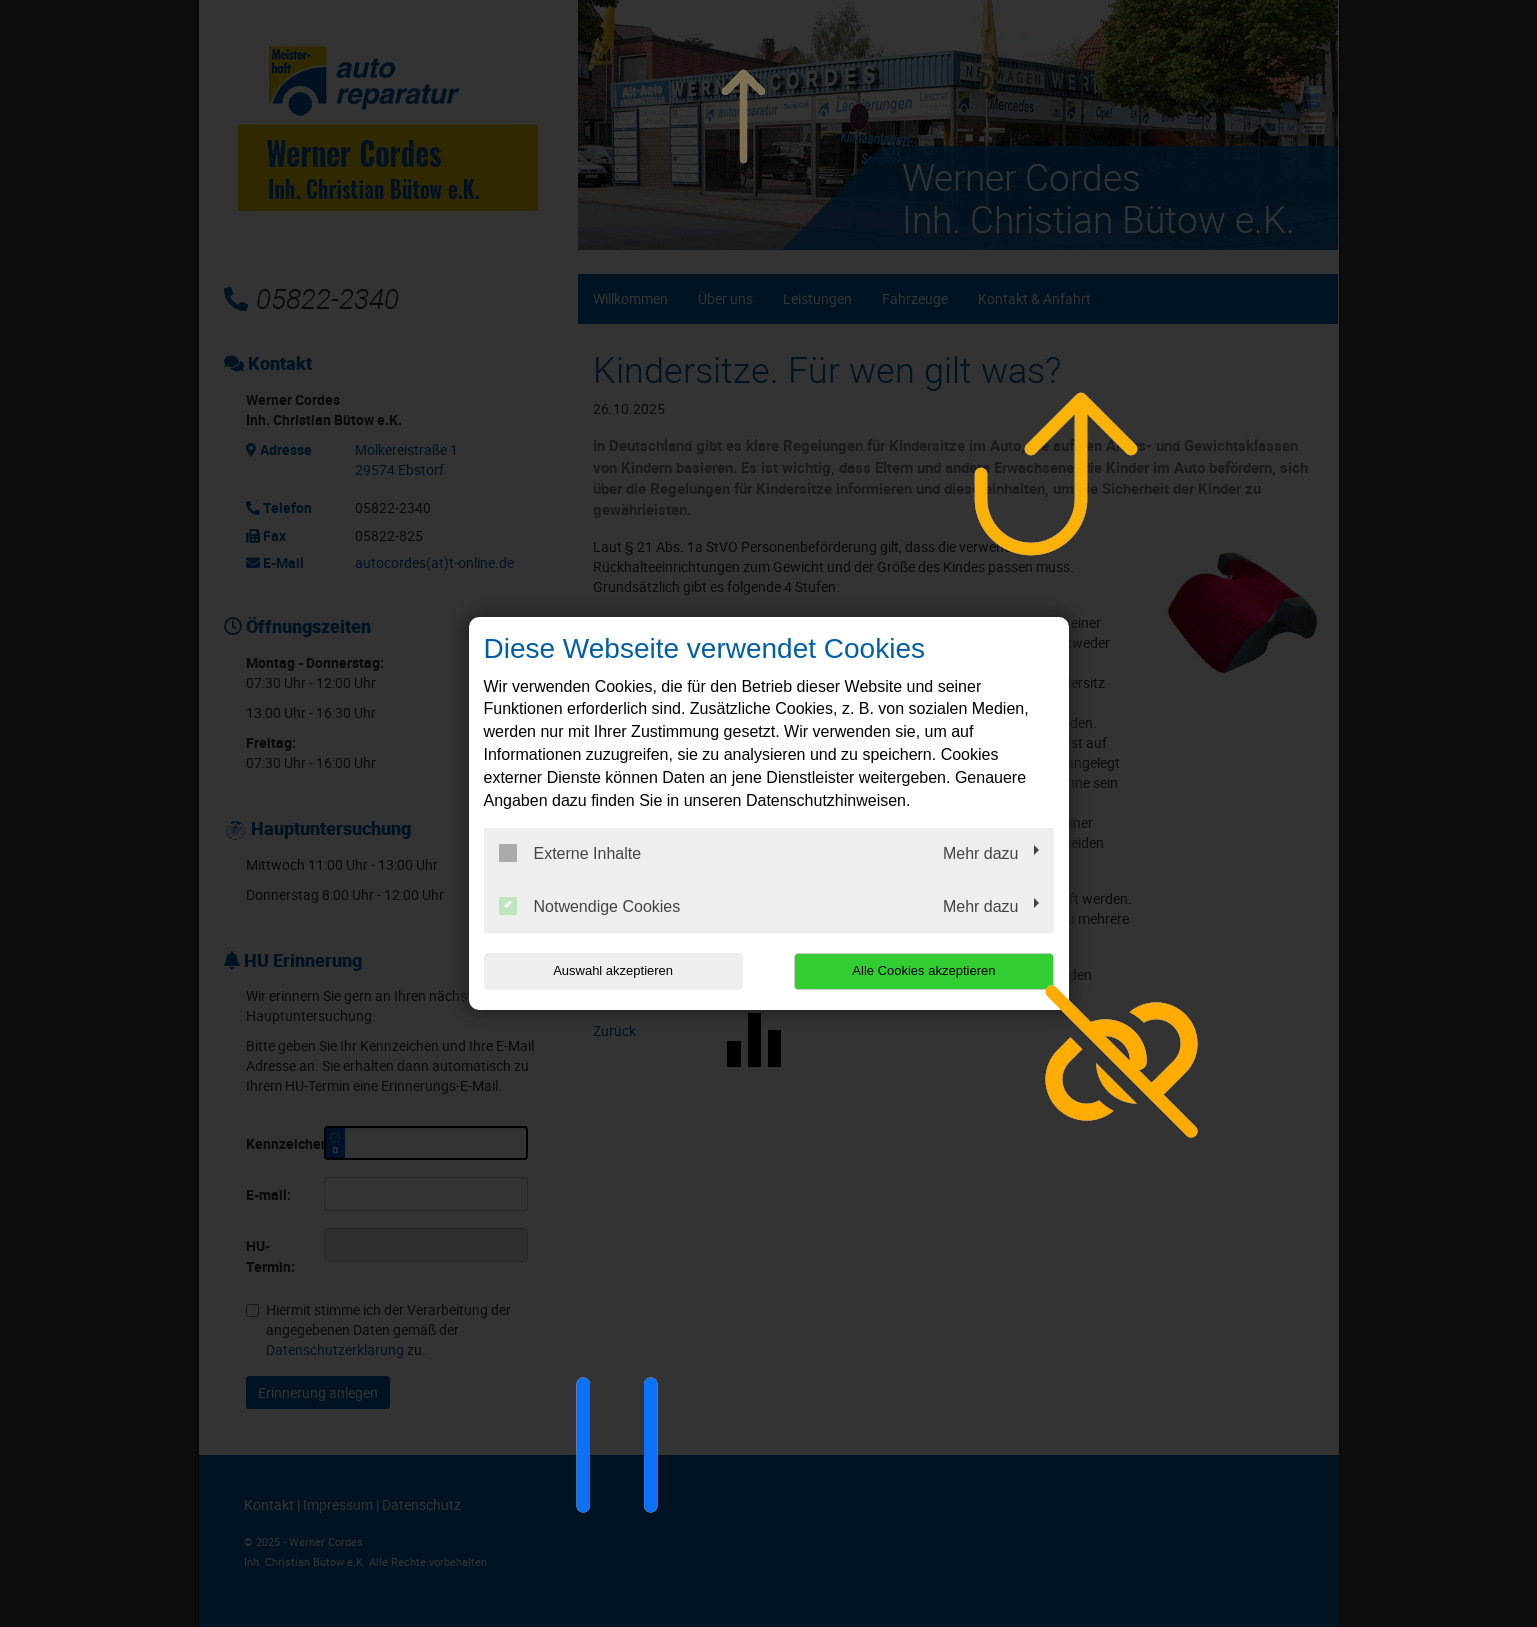 The height and width of the screenshot is (1627, 1537). Describe the element at coordinates (1056, 474) in the screenshot. I see `go back or return to previous state` at that location.